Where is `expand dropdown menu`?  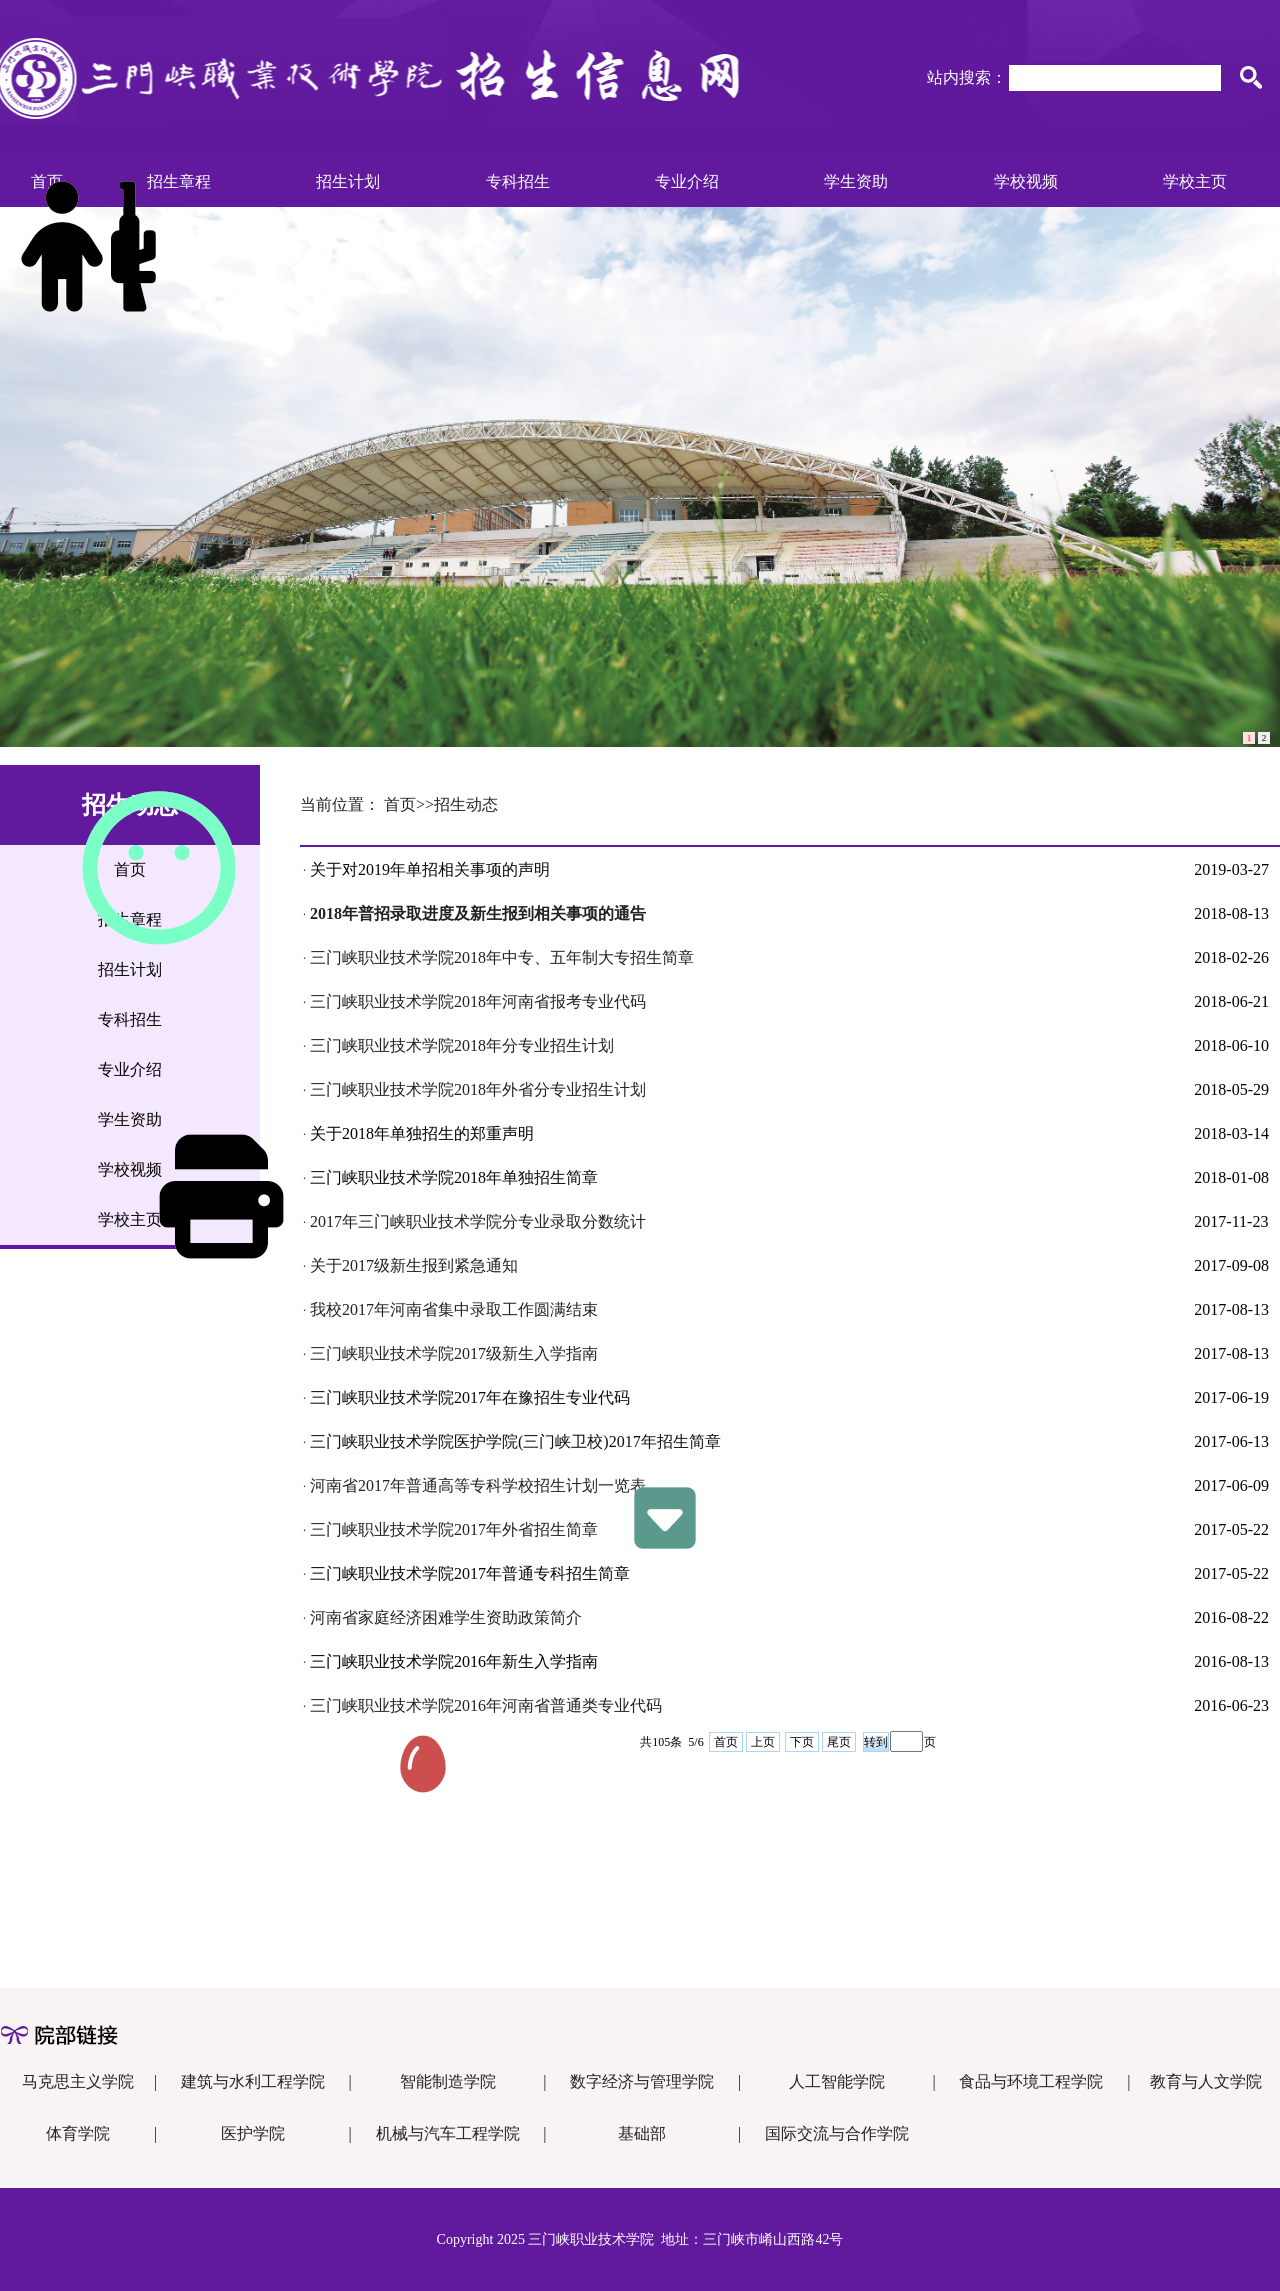 expand dropdown menu is located at coordinates (665, 1518).